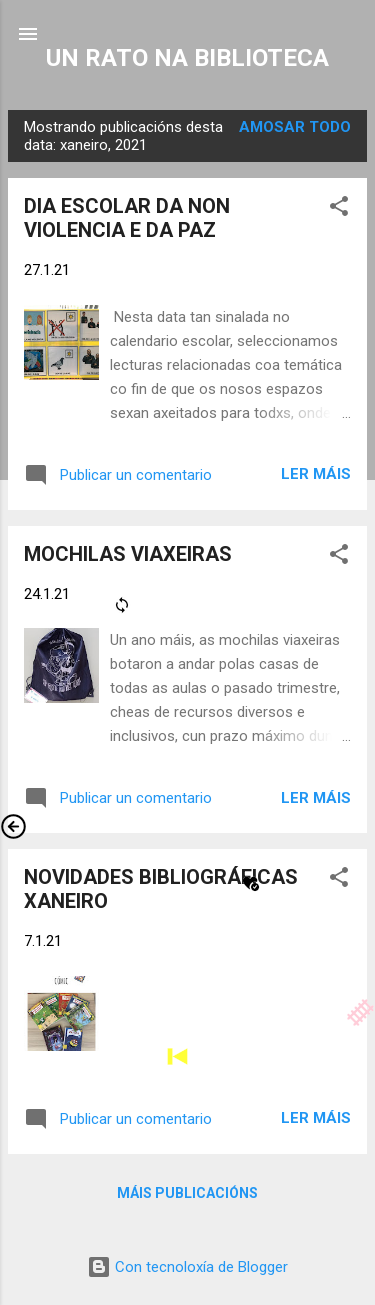 The image size is (375, 1305). What do you see at coordinates (360, 1012) in the screenshot?
I see `view train or rail transit options` at bounding box center [360, 1012].